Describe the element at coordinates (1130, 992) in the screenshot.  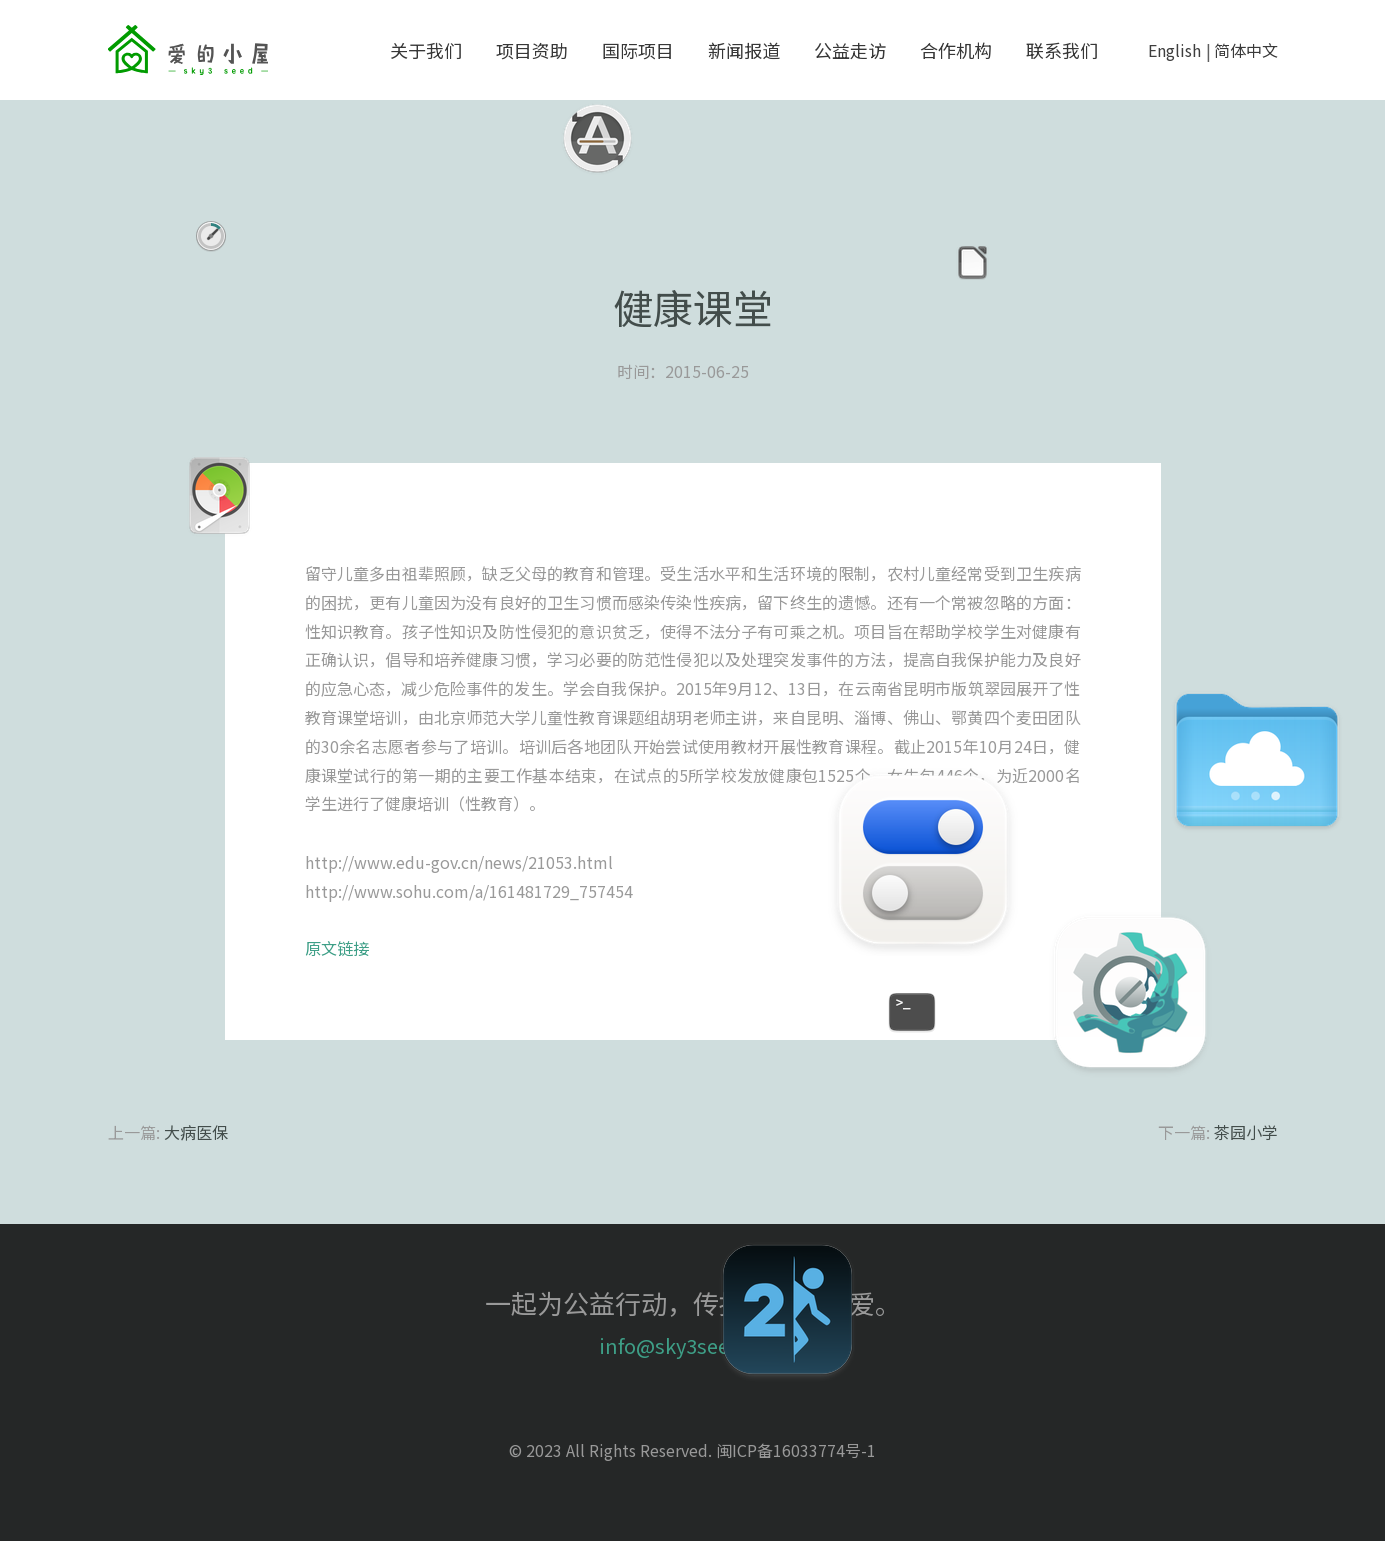
I see `open jacobdev application` at that location.